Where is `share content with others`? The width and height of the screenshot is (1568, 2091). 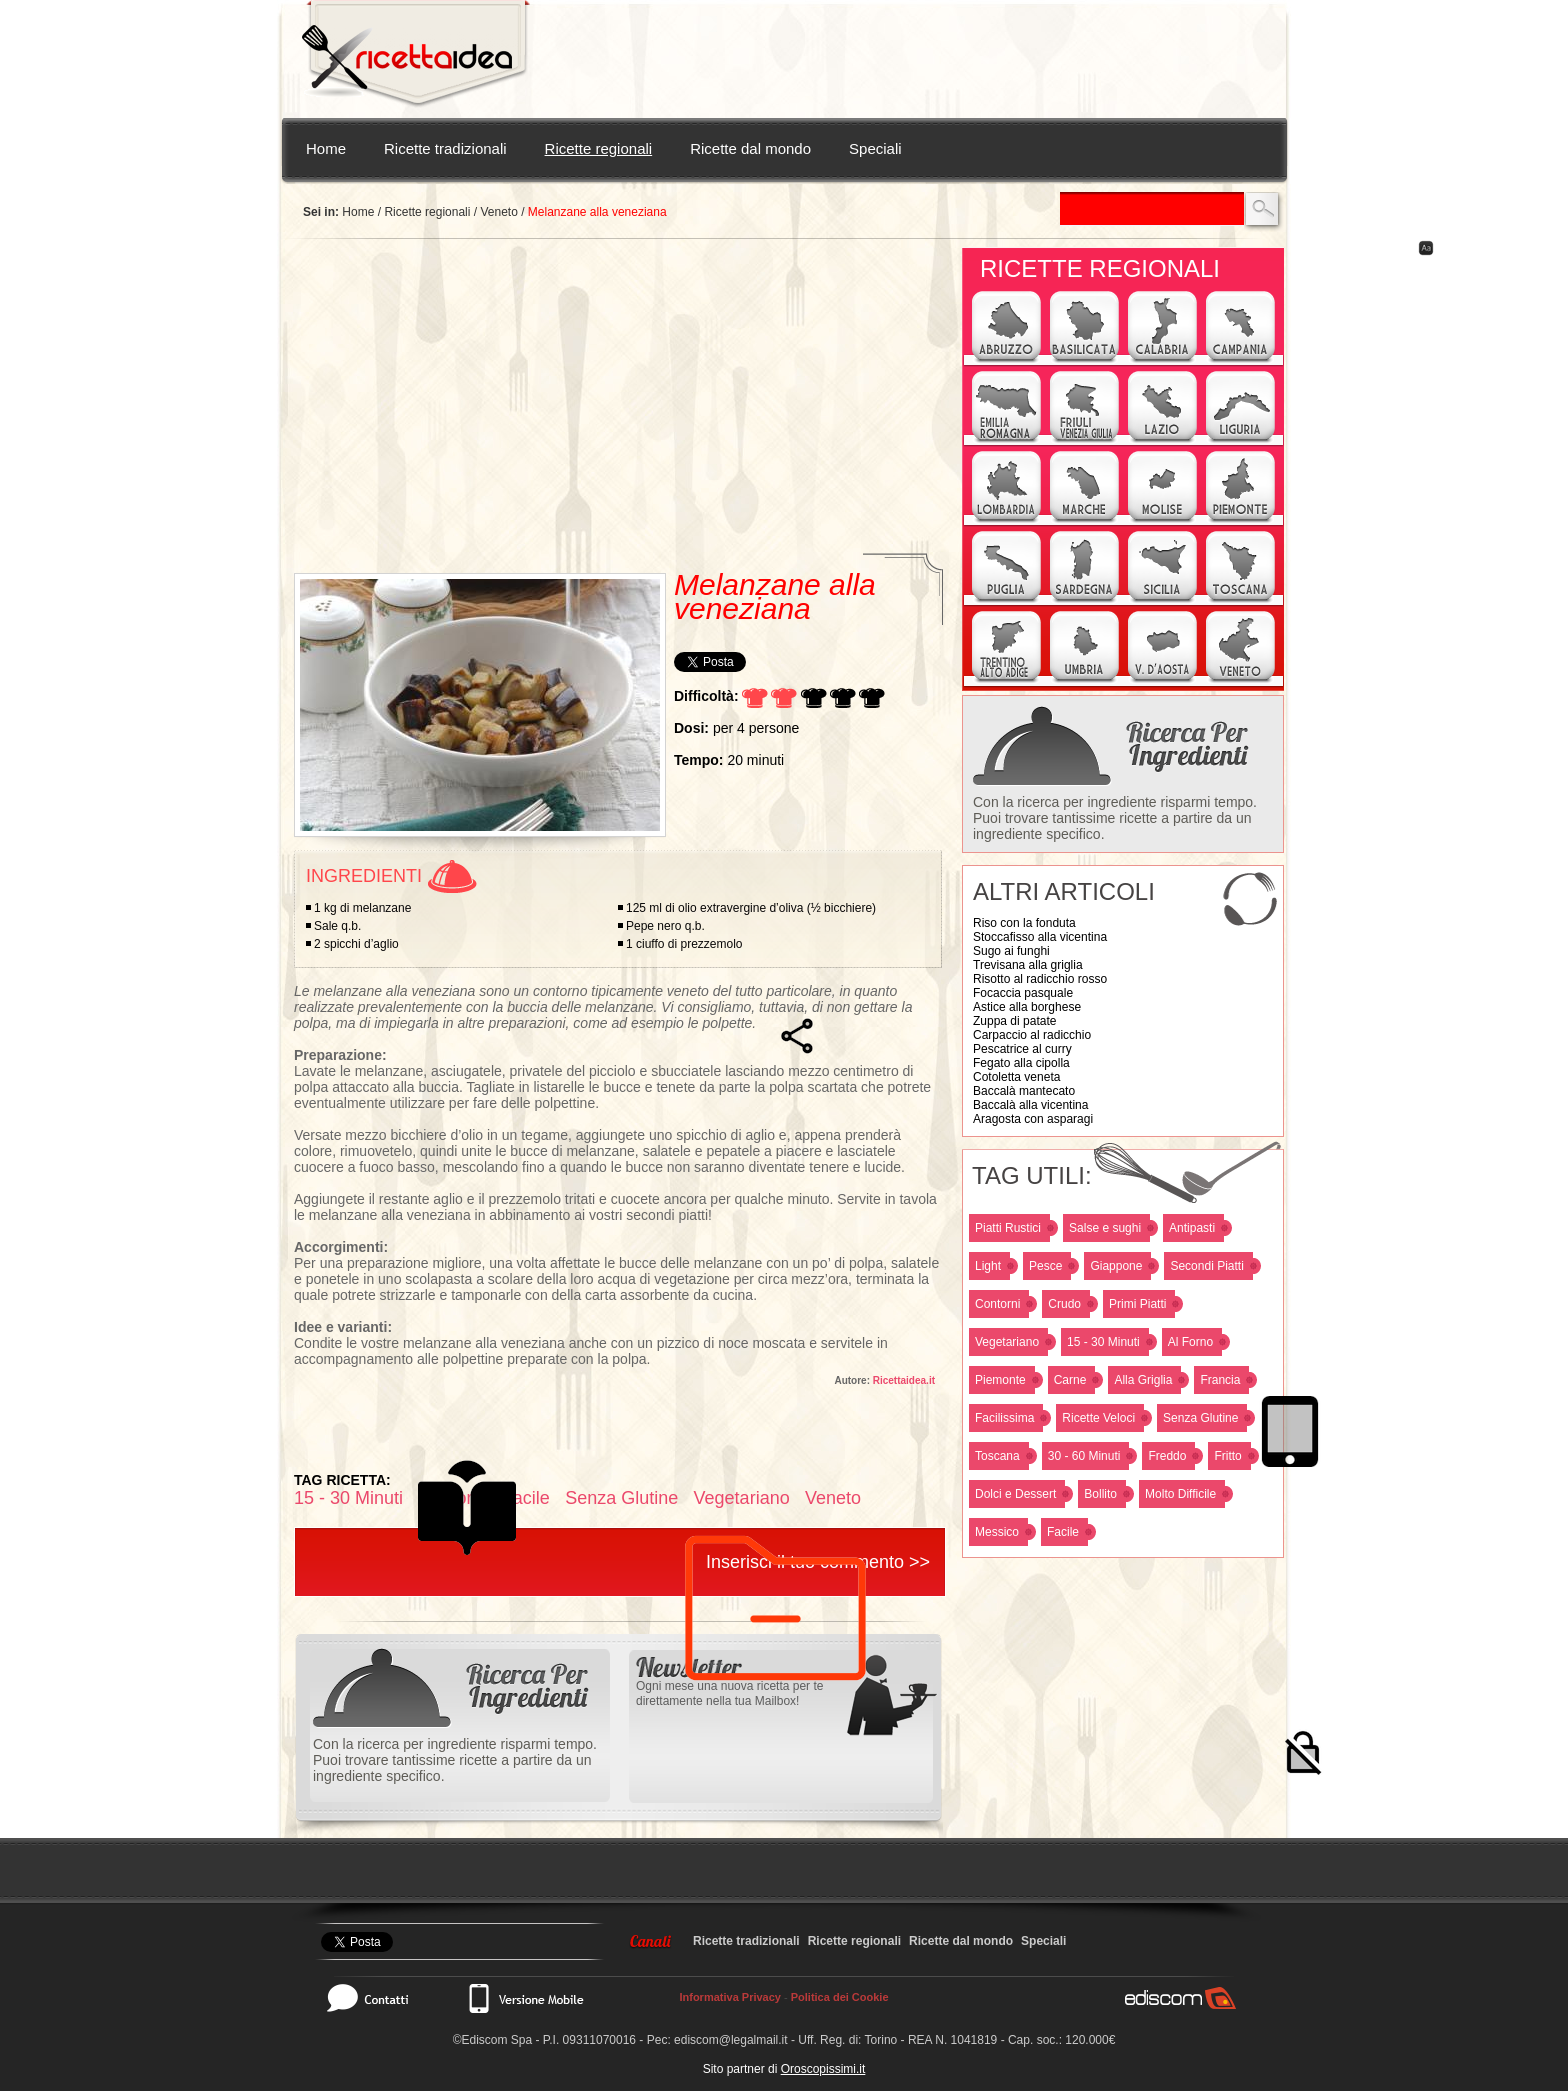
share content with others is located at coordinates (797, 1036).